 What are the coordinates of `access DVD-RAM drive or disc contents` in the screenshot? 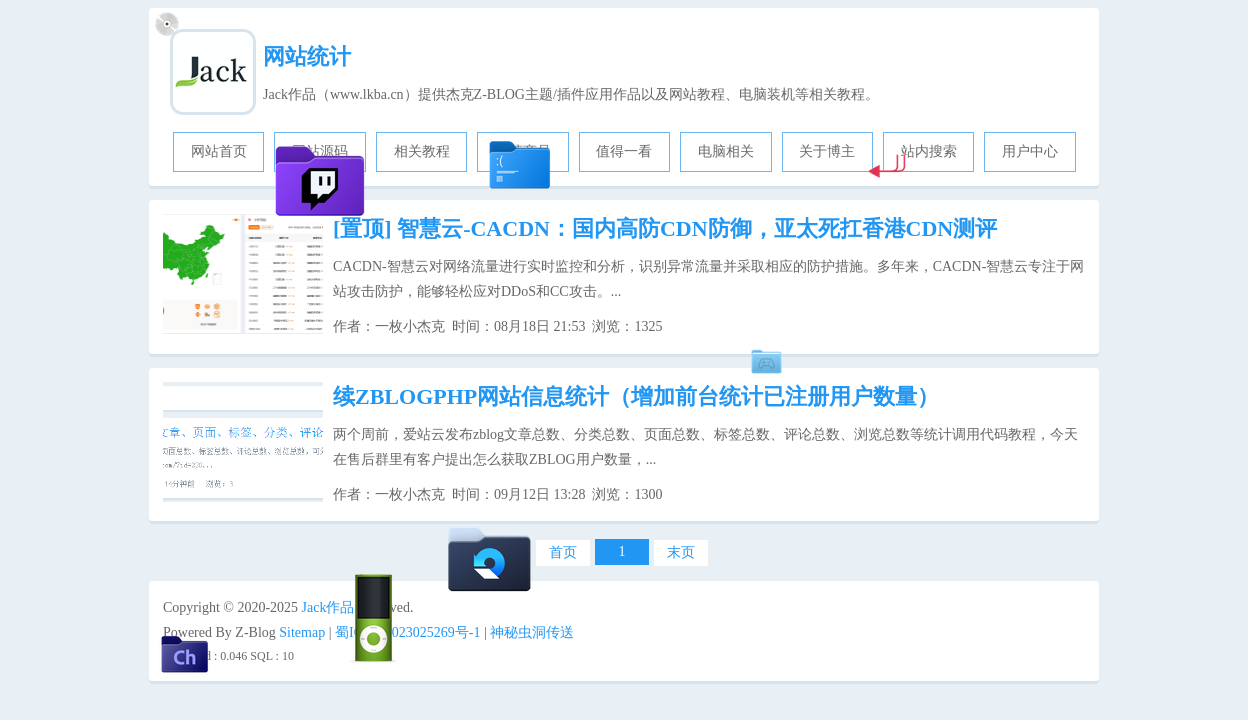 It's located at (167, 24).